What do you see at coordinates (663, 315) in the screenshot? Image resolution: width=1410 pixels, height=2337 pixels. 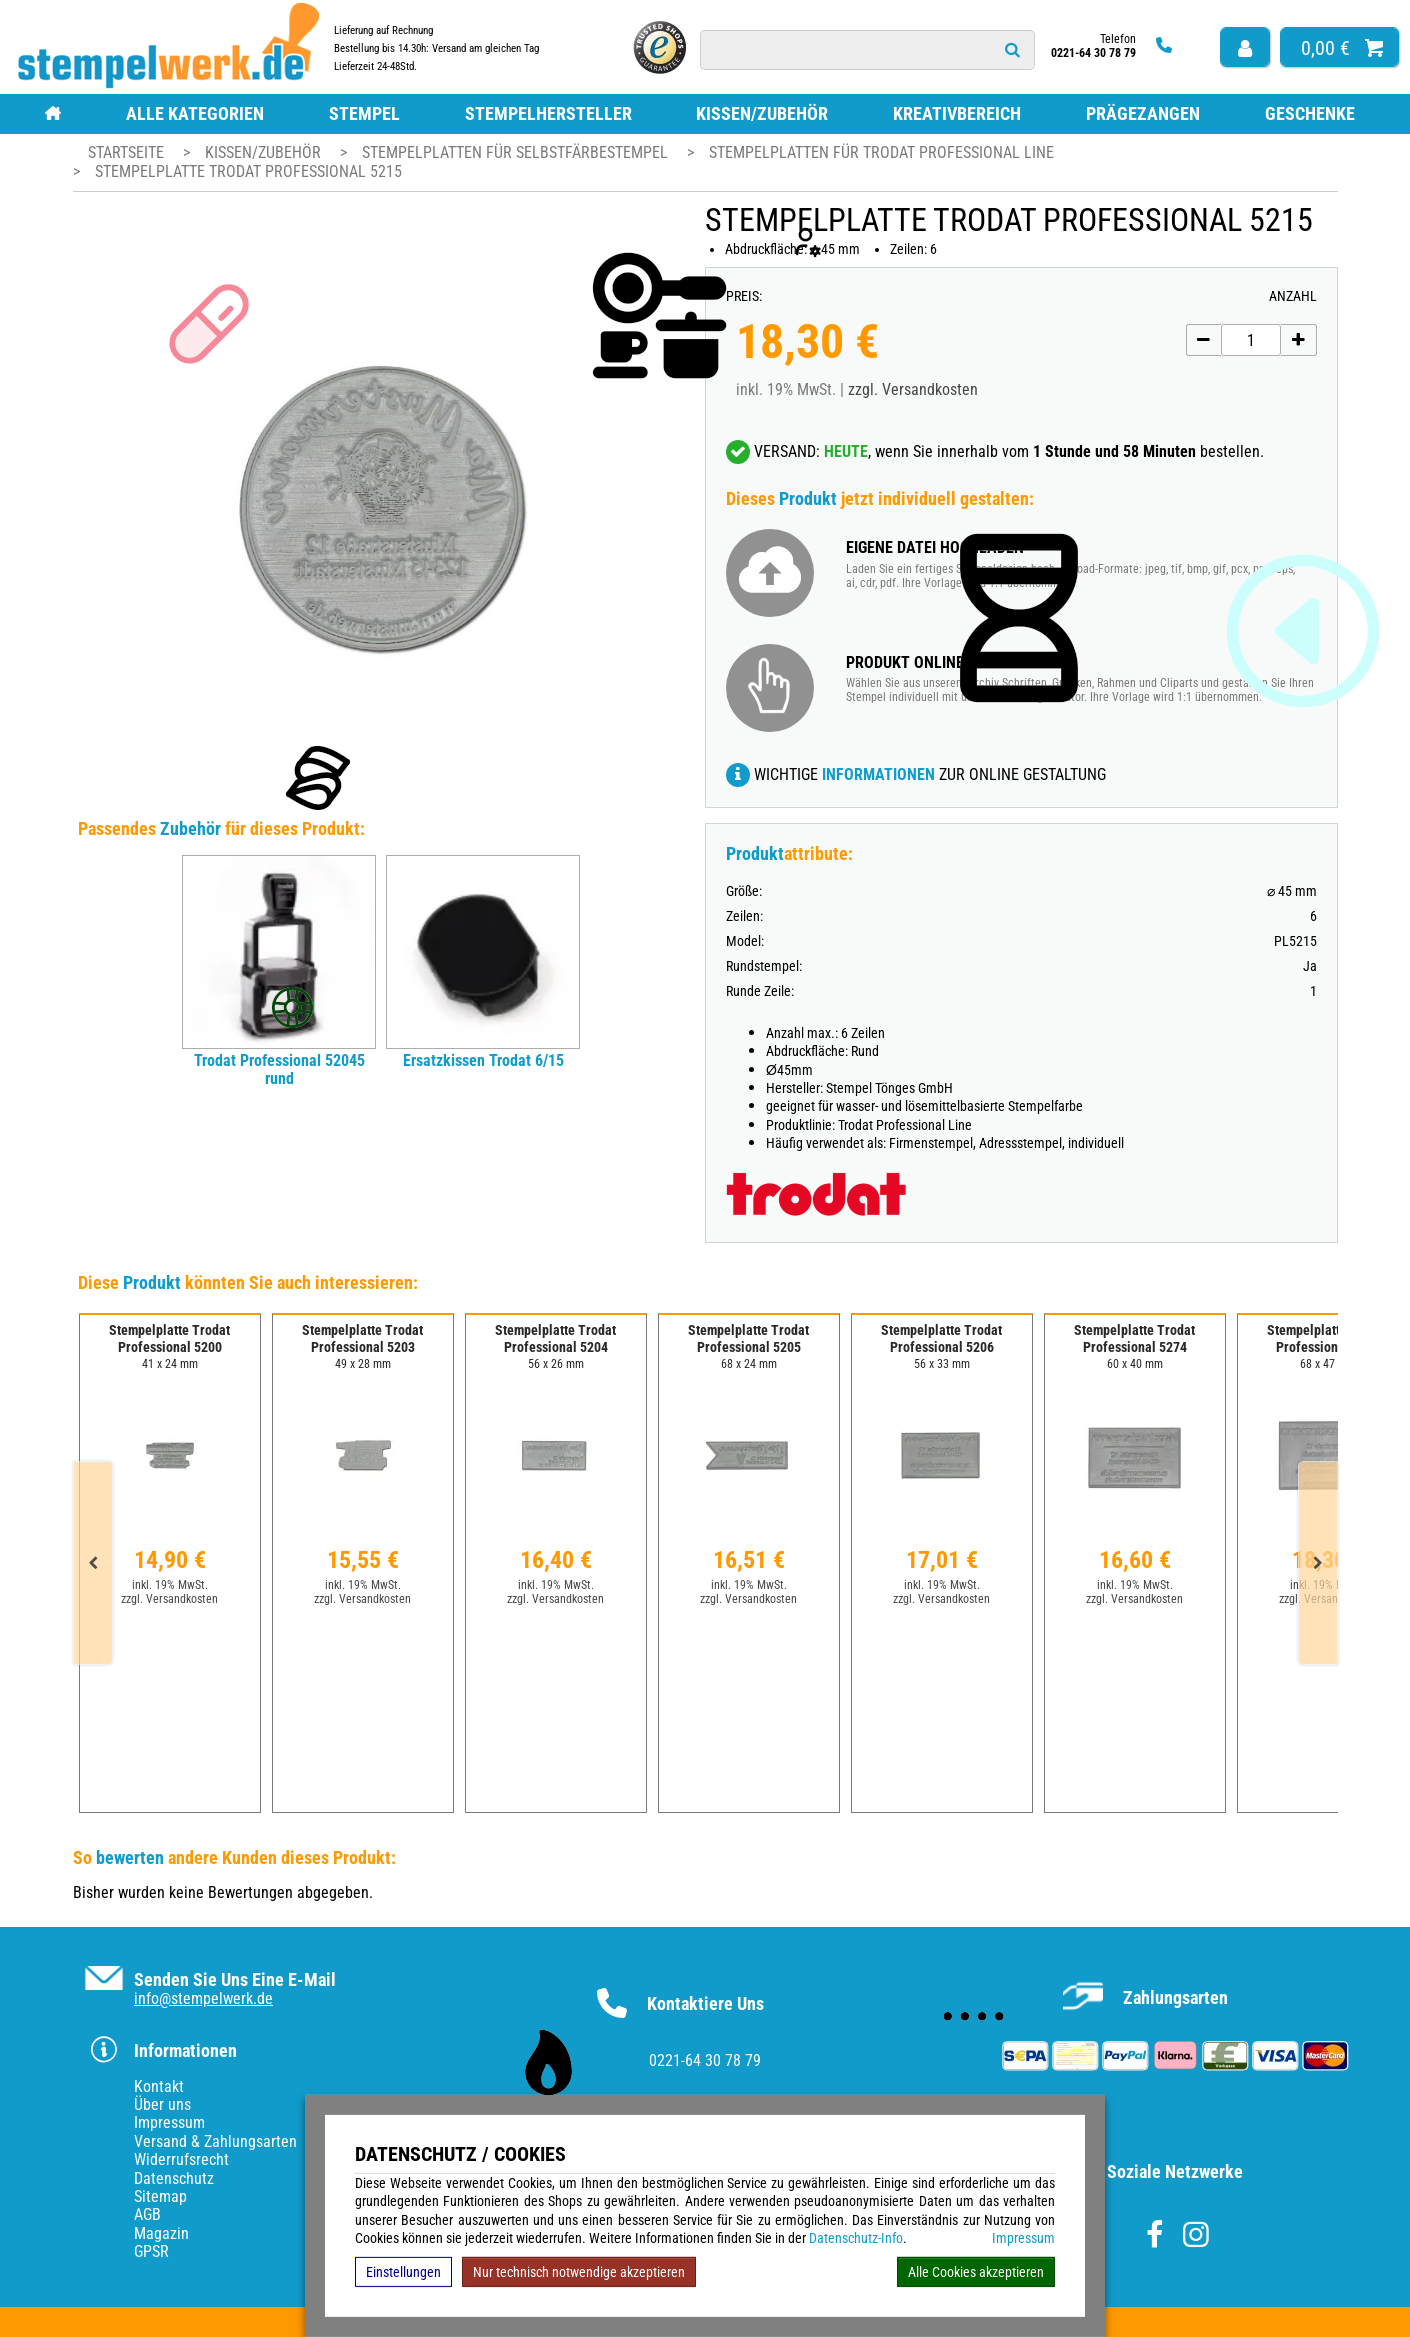 I see `browse kitchen and cooking tools` at bounding box center [663, 315].